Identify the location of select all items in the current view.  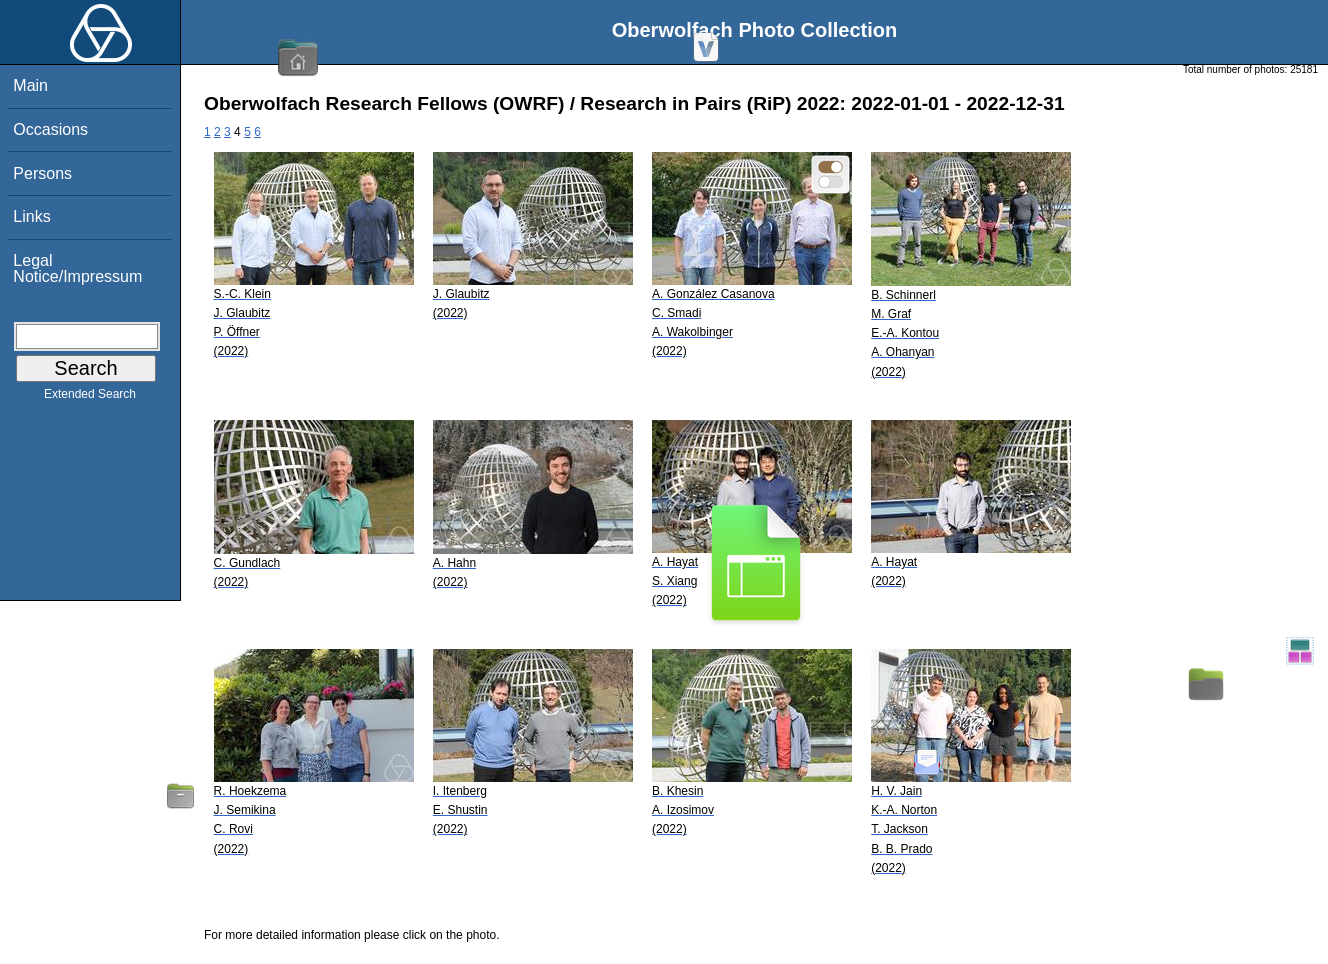
(1300, 651).